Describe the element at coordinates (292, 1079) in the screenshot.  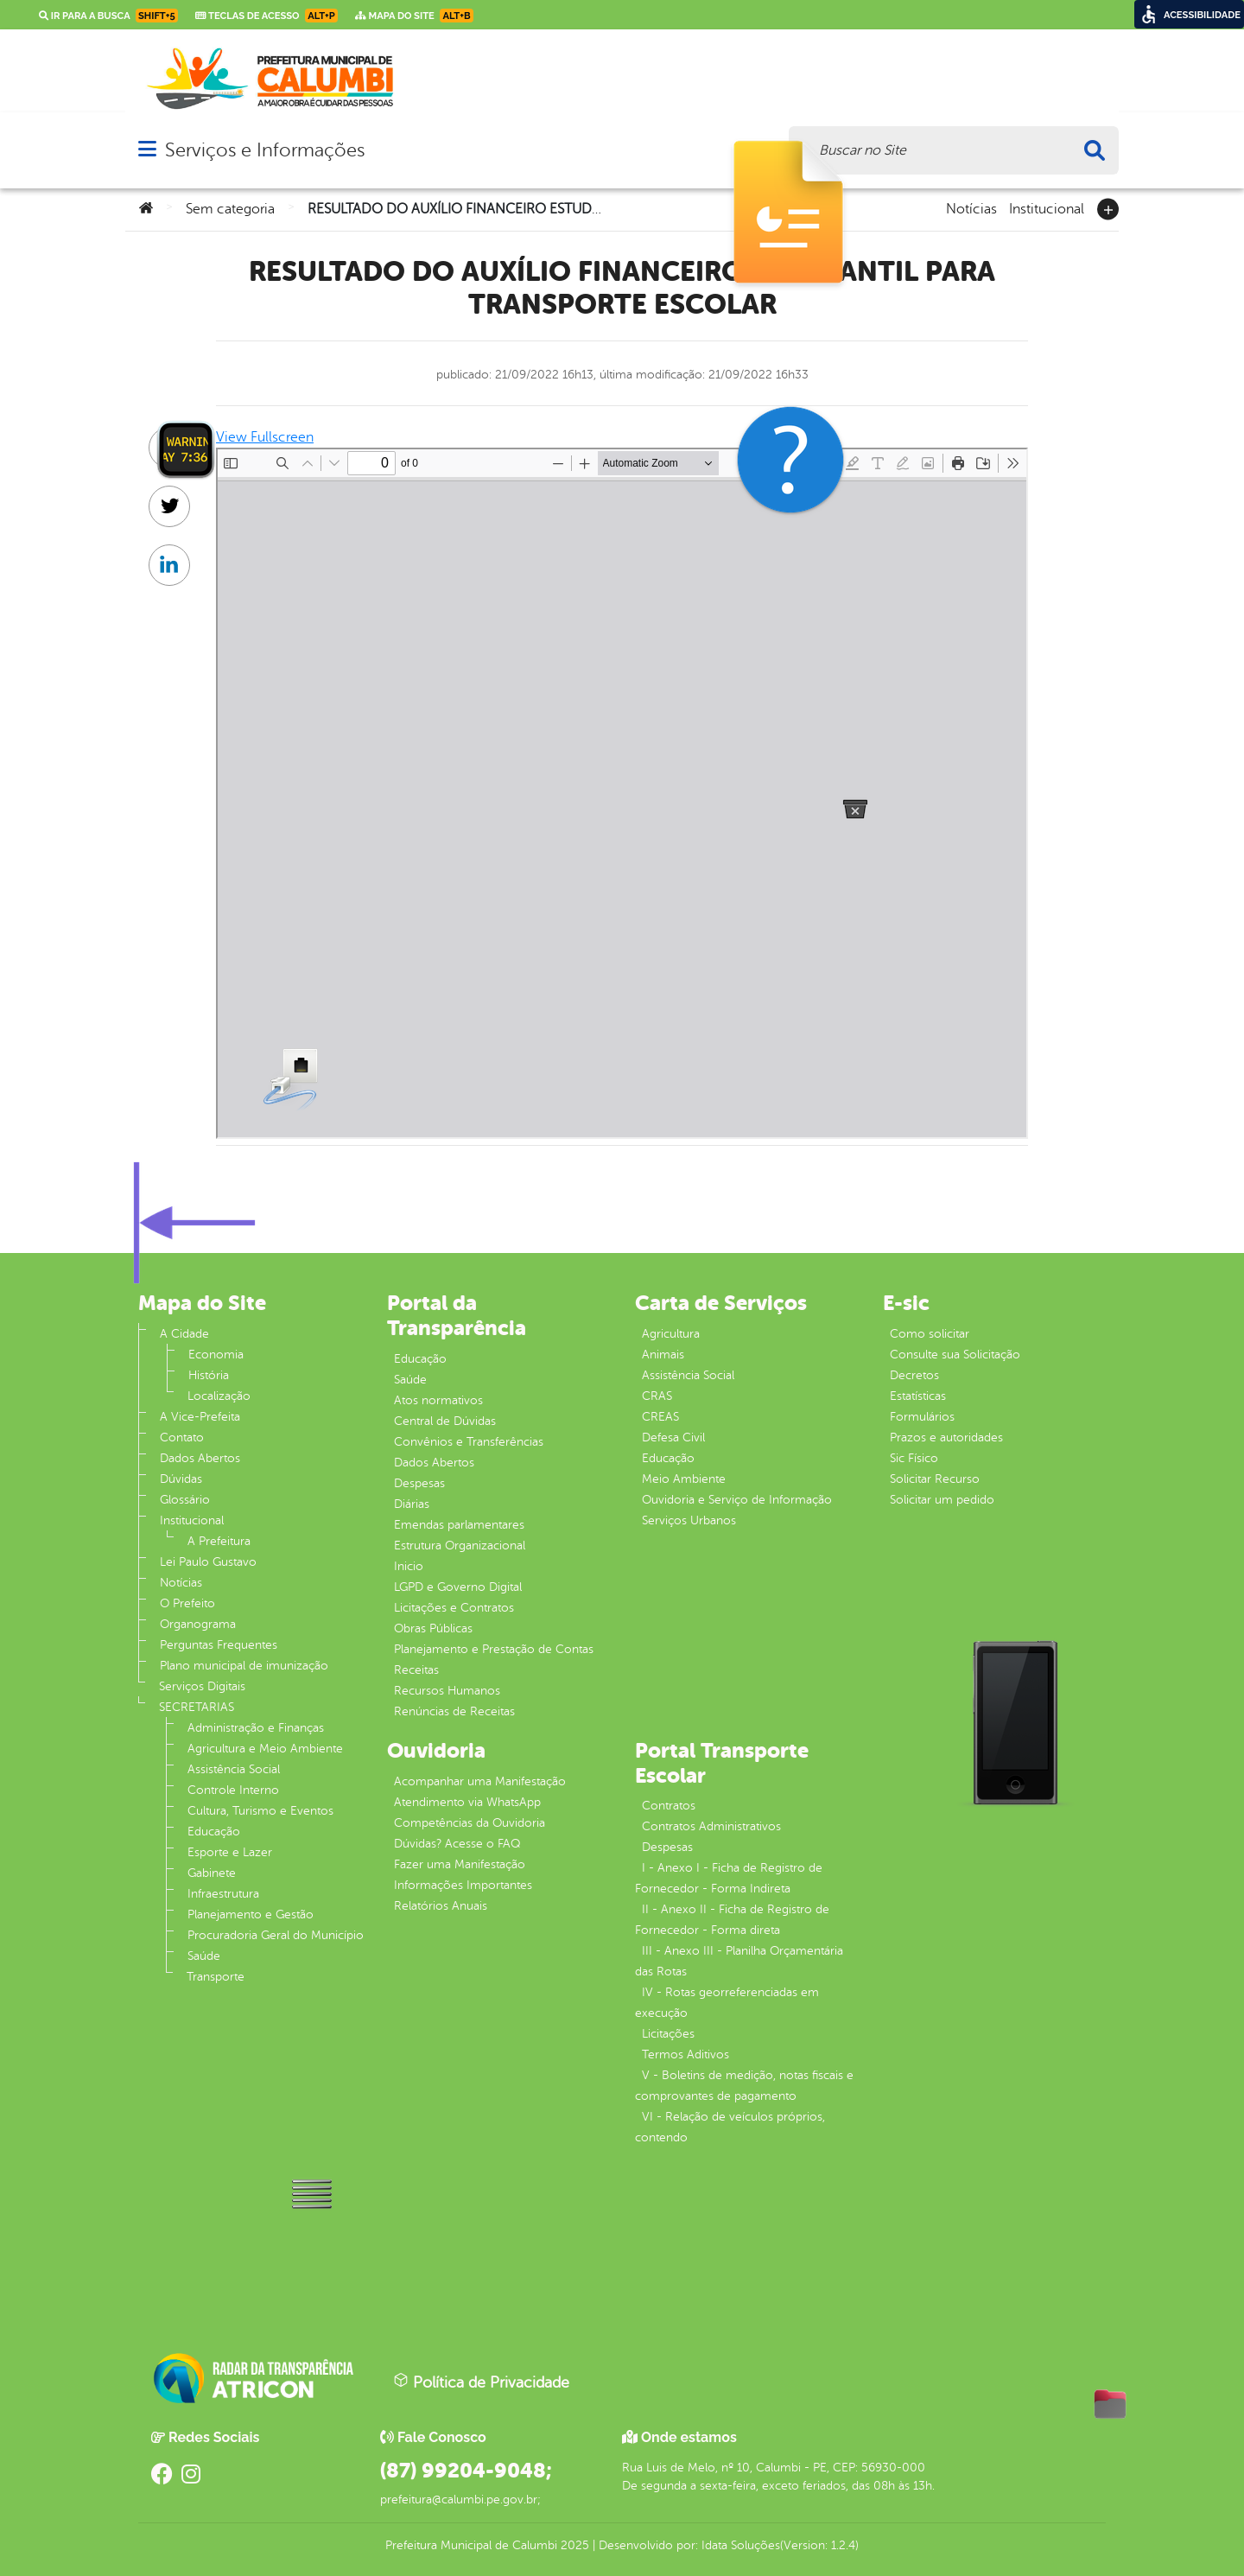
I see `indicates wired network connection is disconnected` at that location.